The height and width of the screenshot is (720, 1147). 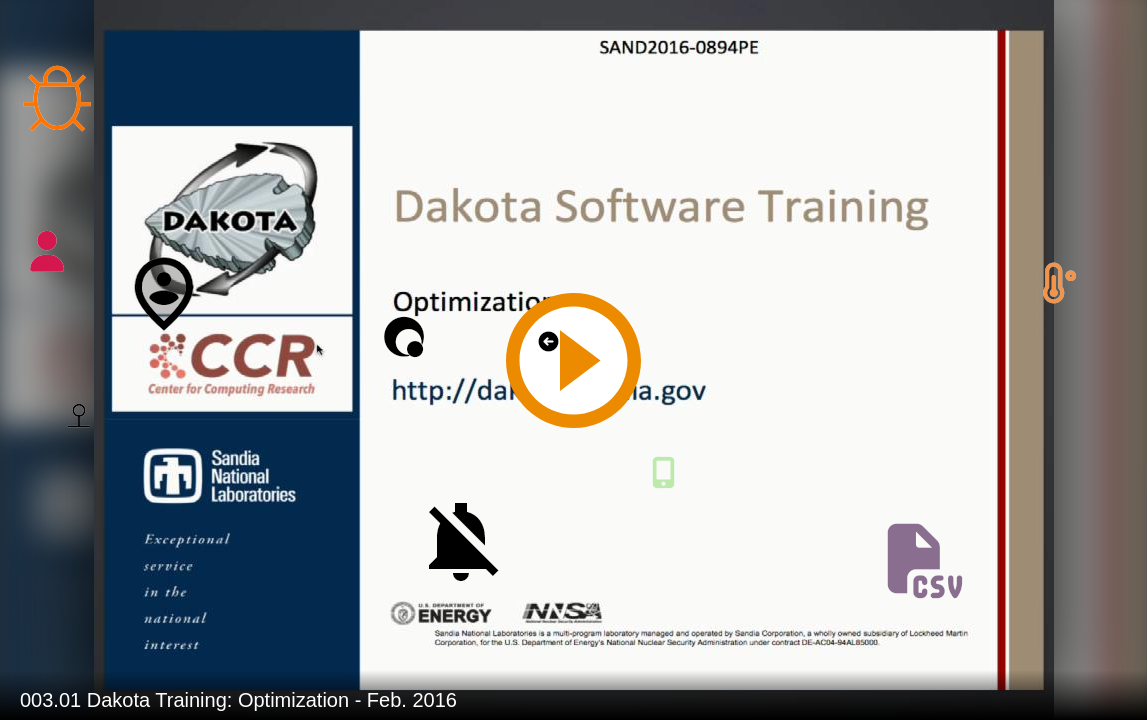 I want to click on call or text from mobile device, so click(x=663, y=472).